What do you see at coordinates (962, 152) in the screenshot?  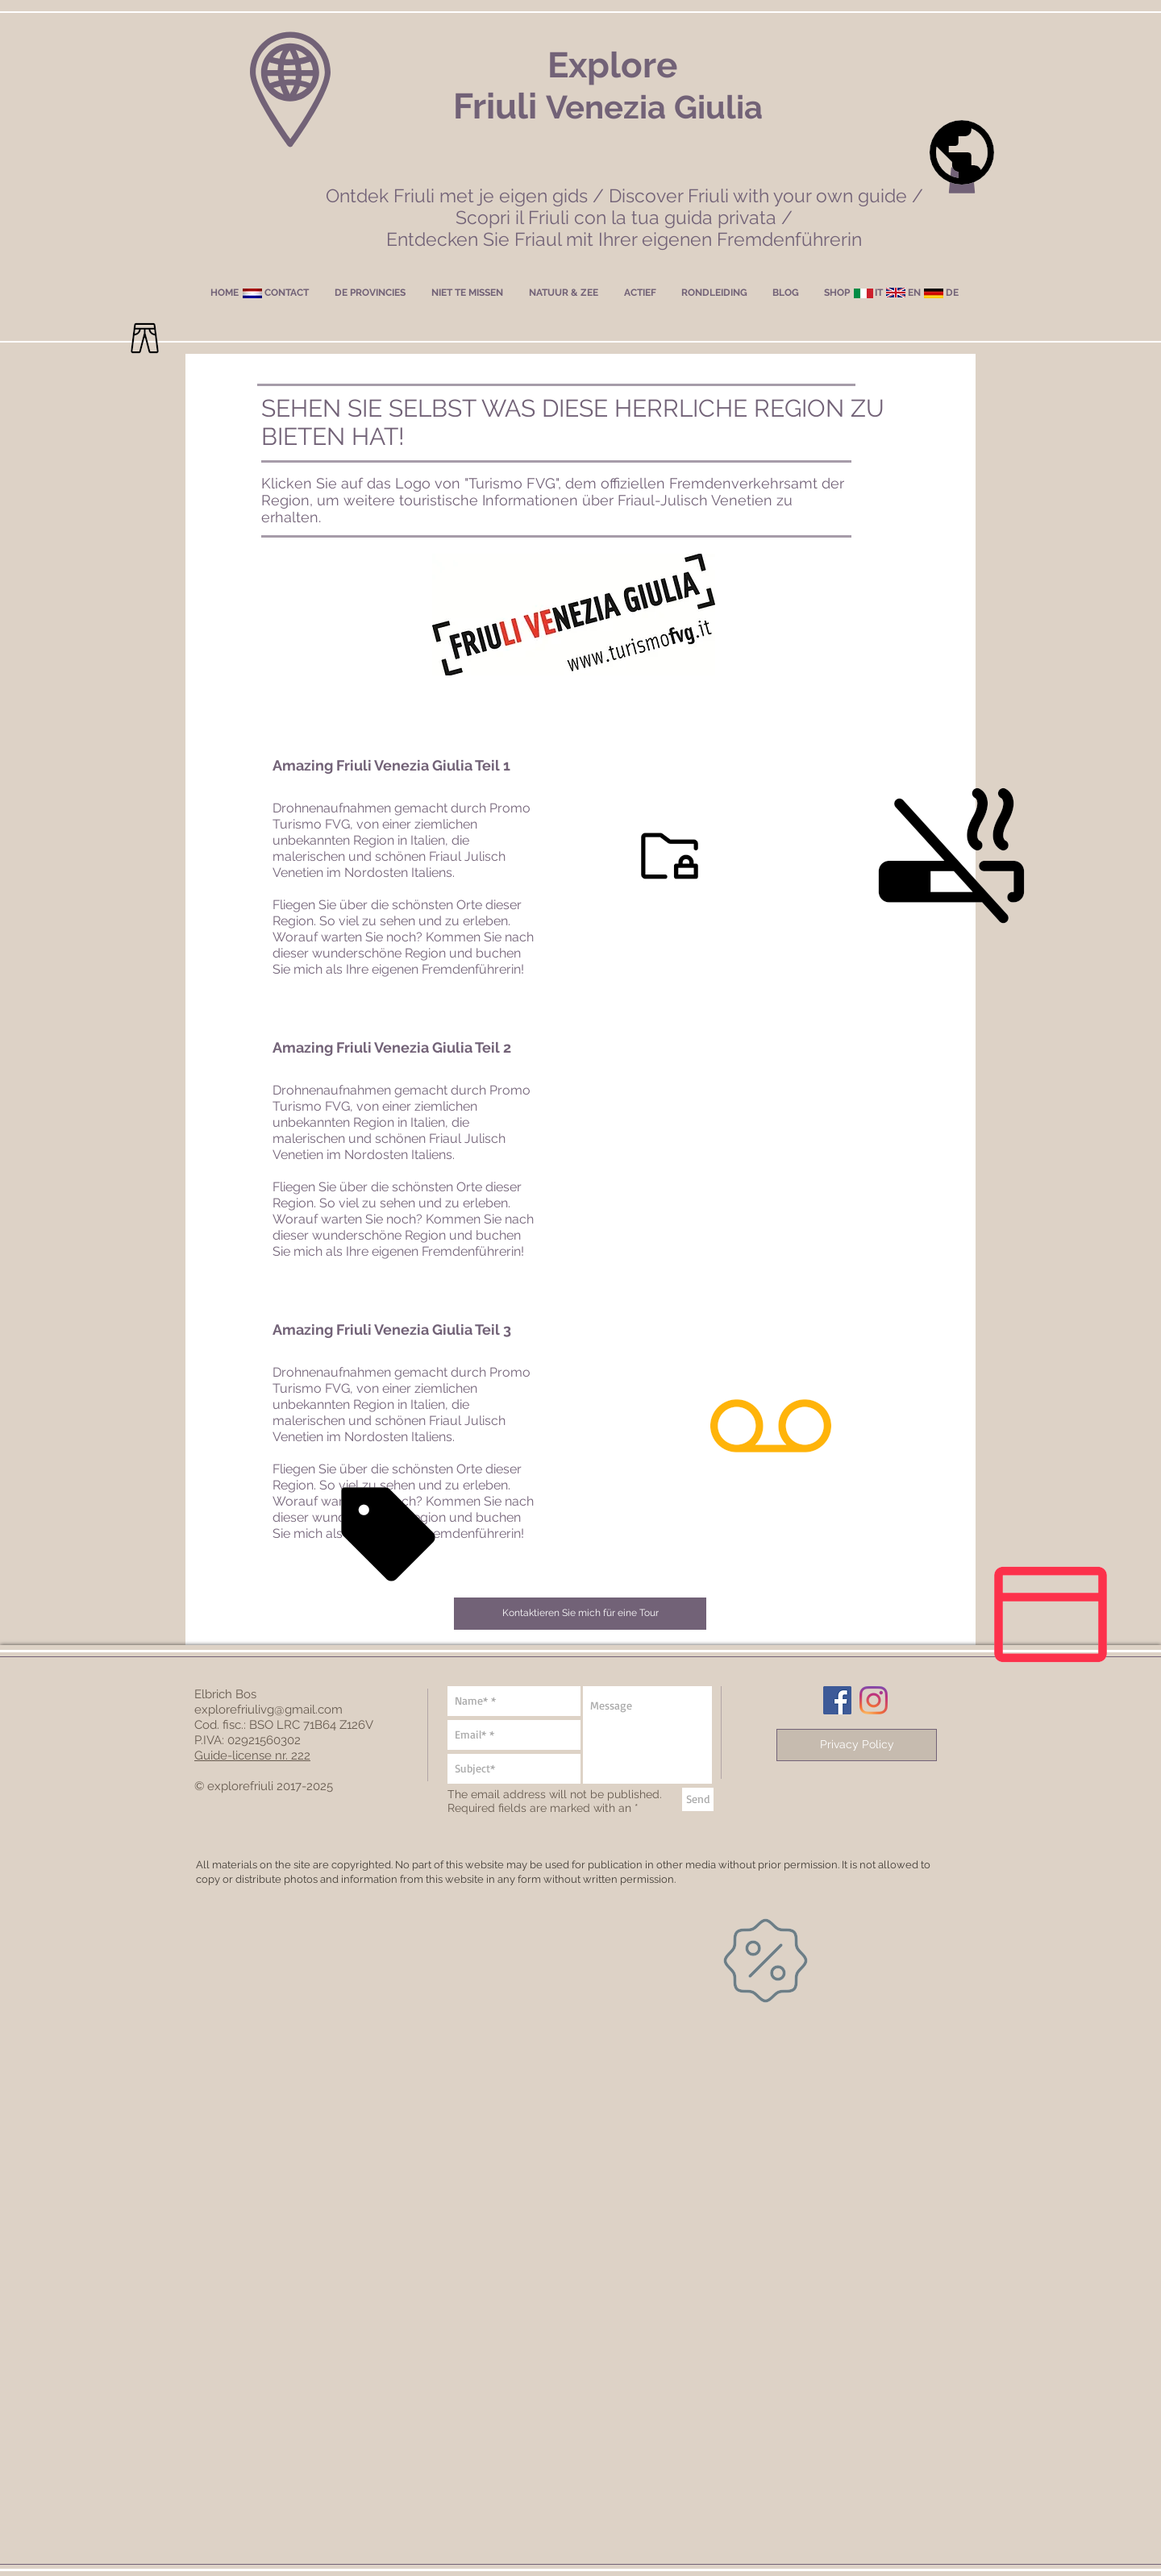 I see `access public or global content` at bounding box center [962, 152].